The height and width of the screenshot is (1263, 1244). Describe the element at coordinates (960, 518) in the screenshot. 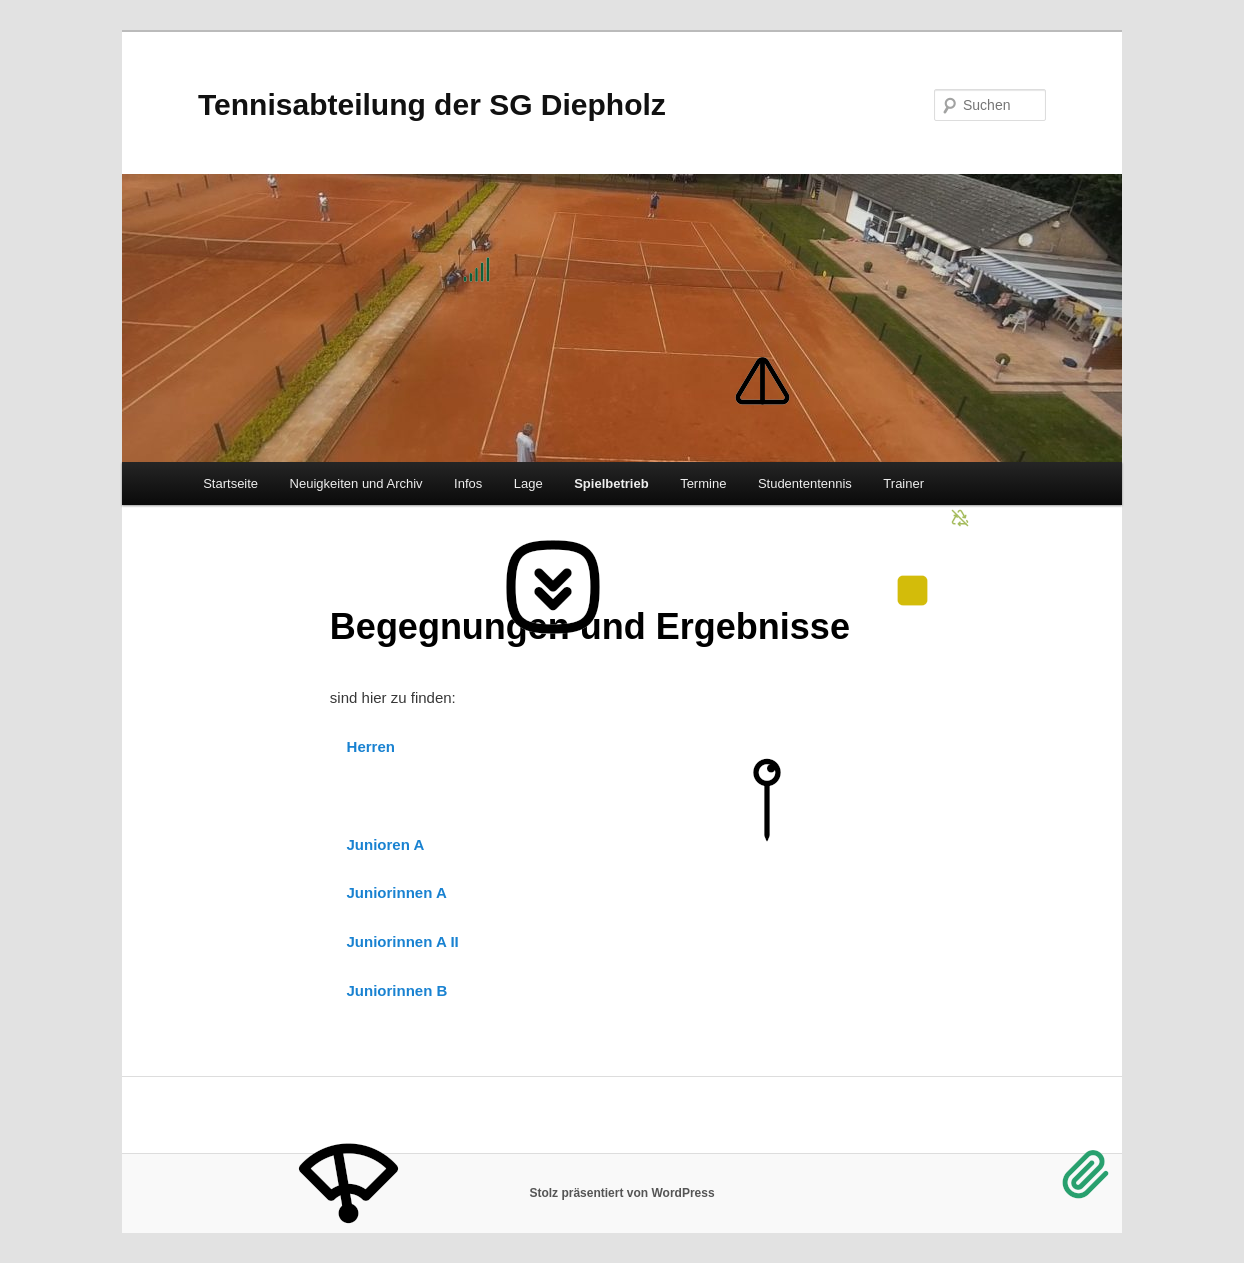

I see `recycling unavailable or disabled` at that location.